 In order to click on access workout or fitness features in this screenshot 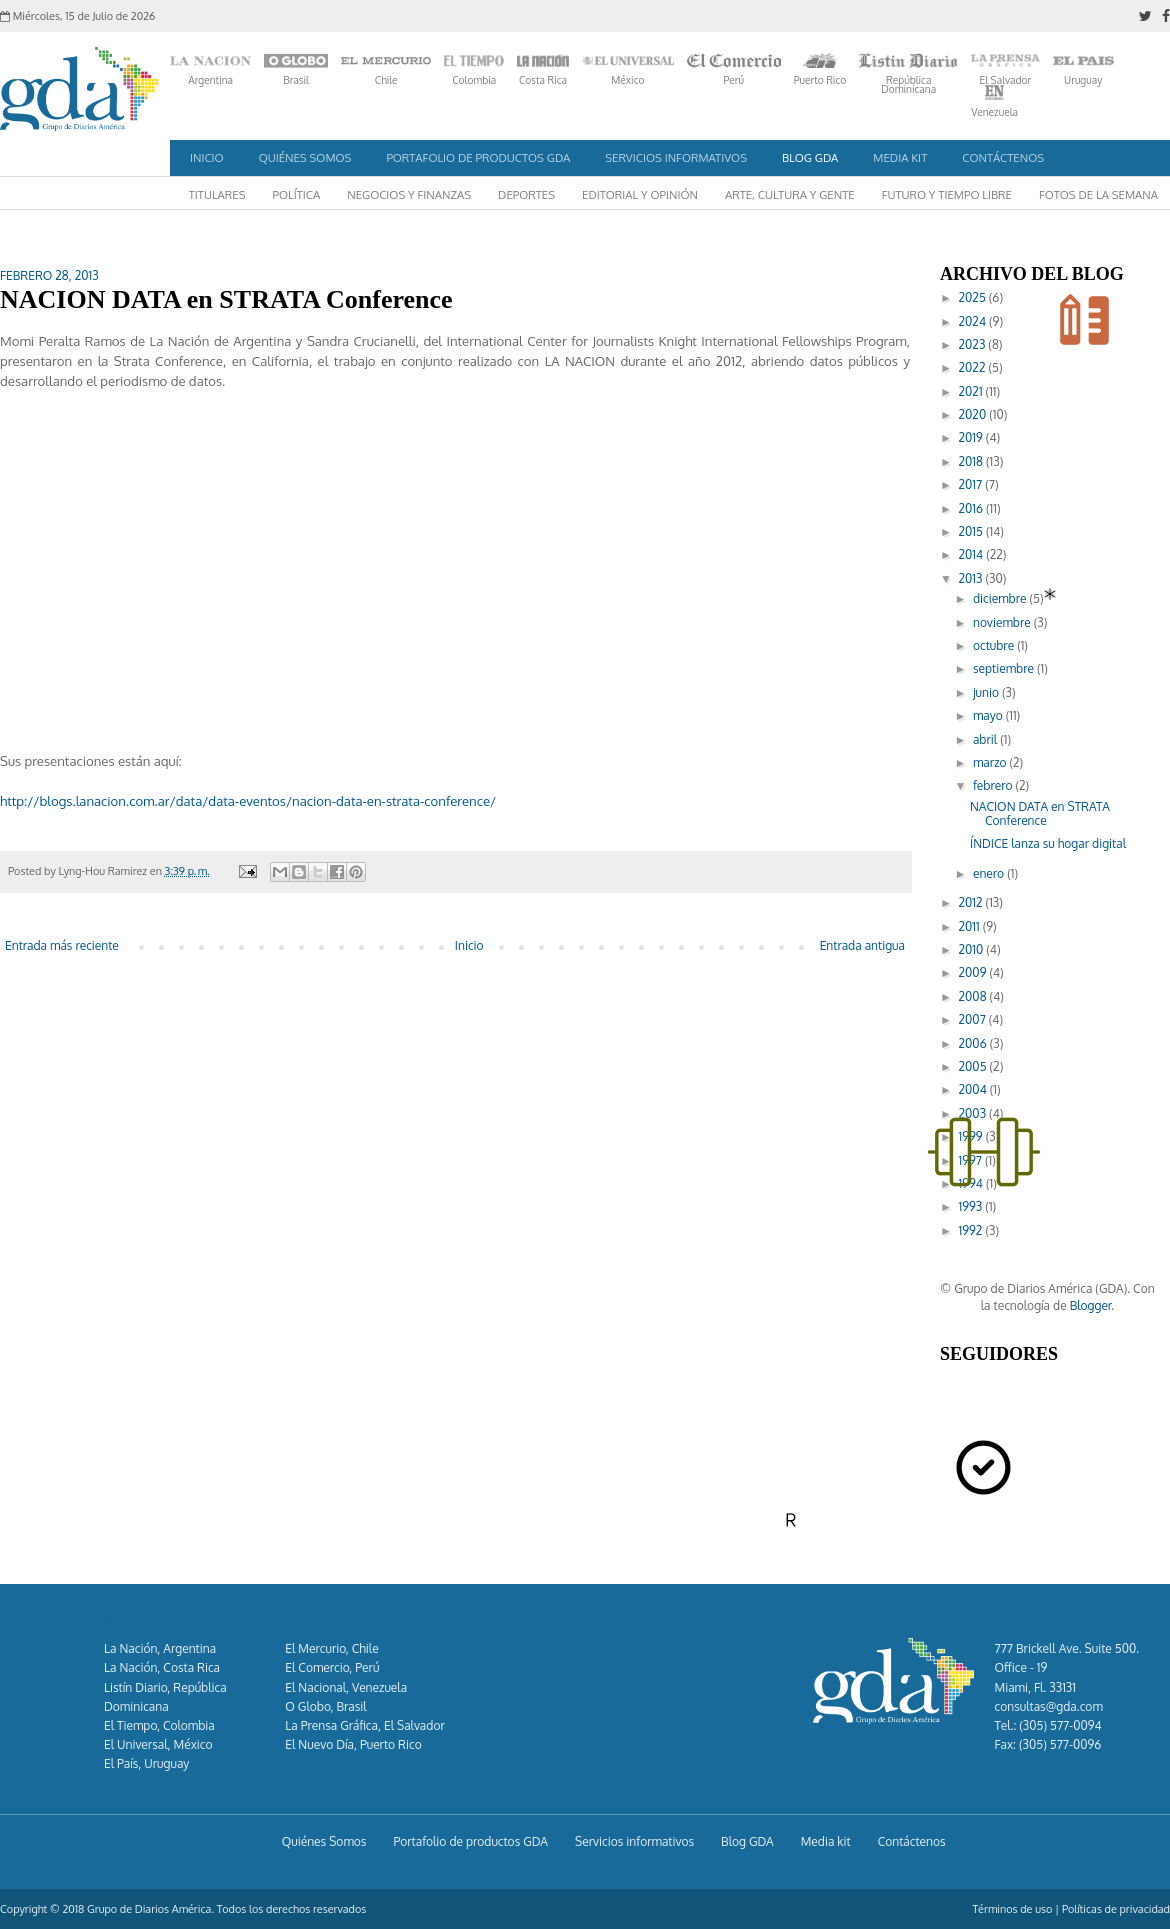, I will do `click(984, 1152)`.